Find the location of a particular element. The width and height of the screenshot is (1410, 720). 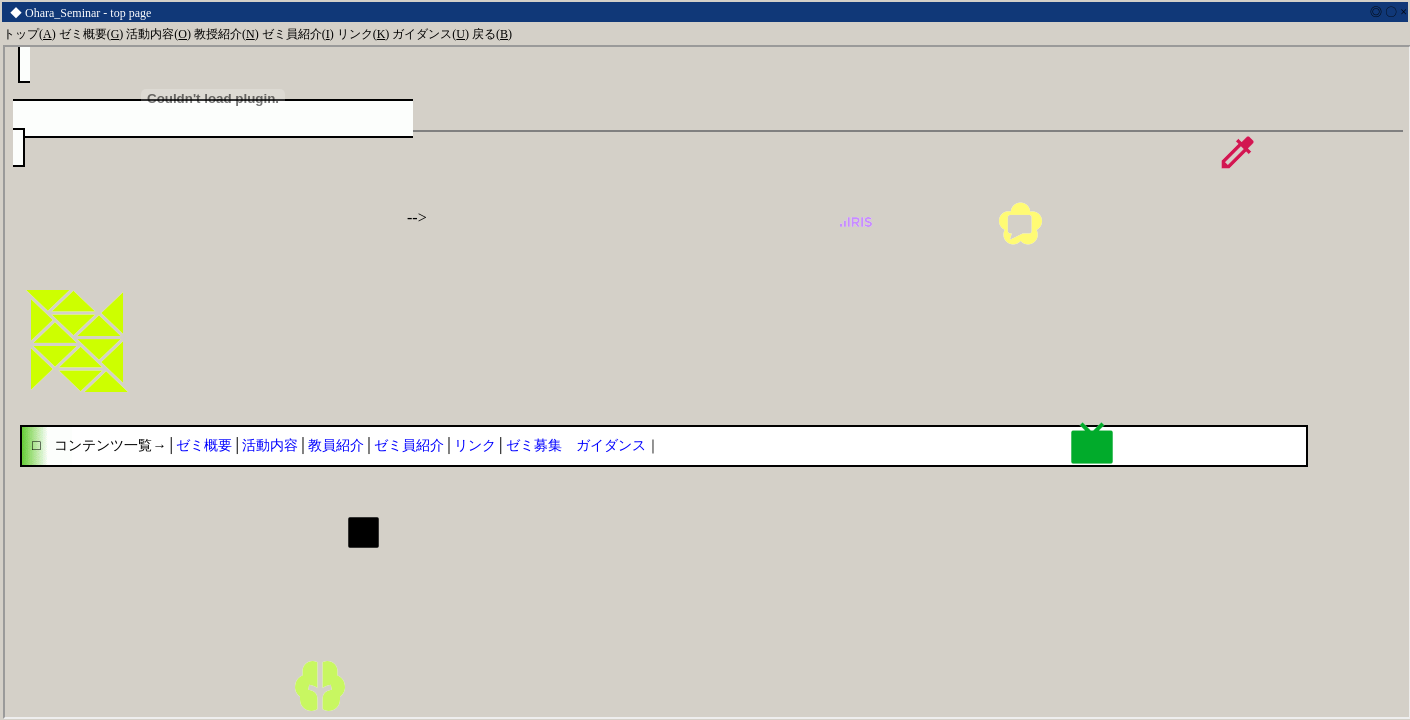

stop media playback is located at coordinates (363, 532).